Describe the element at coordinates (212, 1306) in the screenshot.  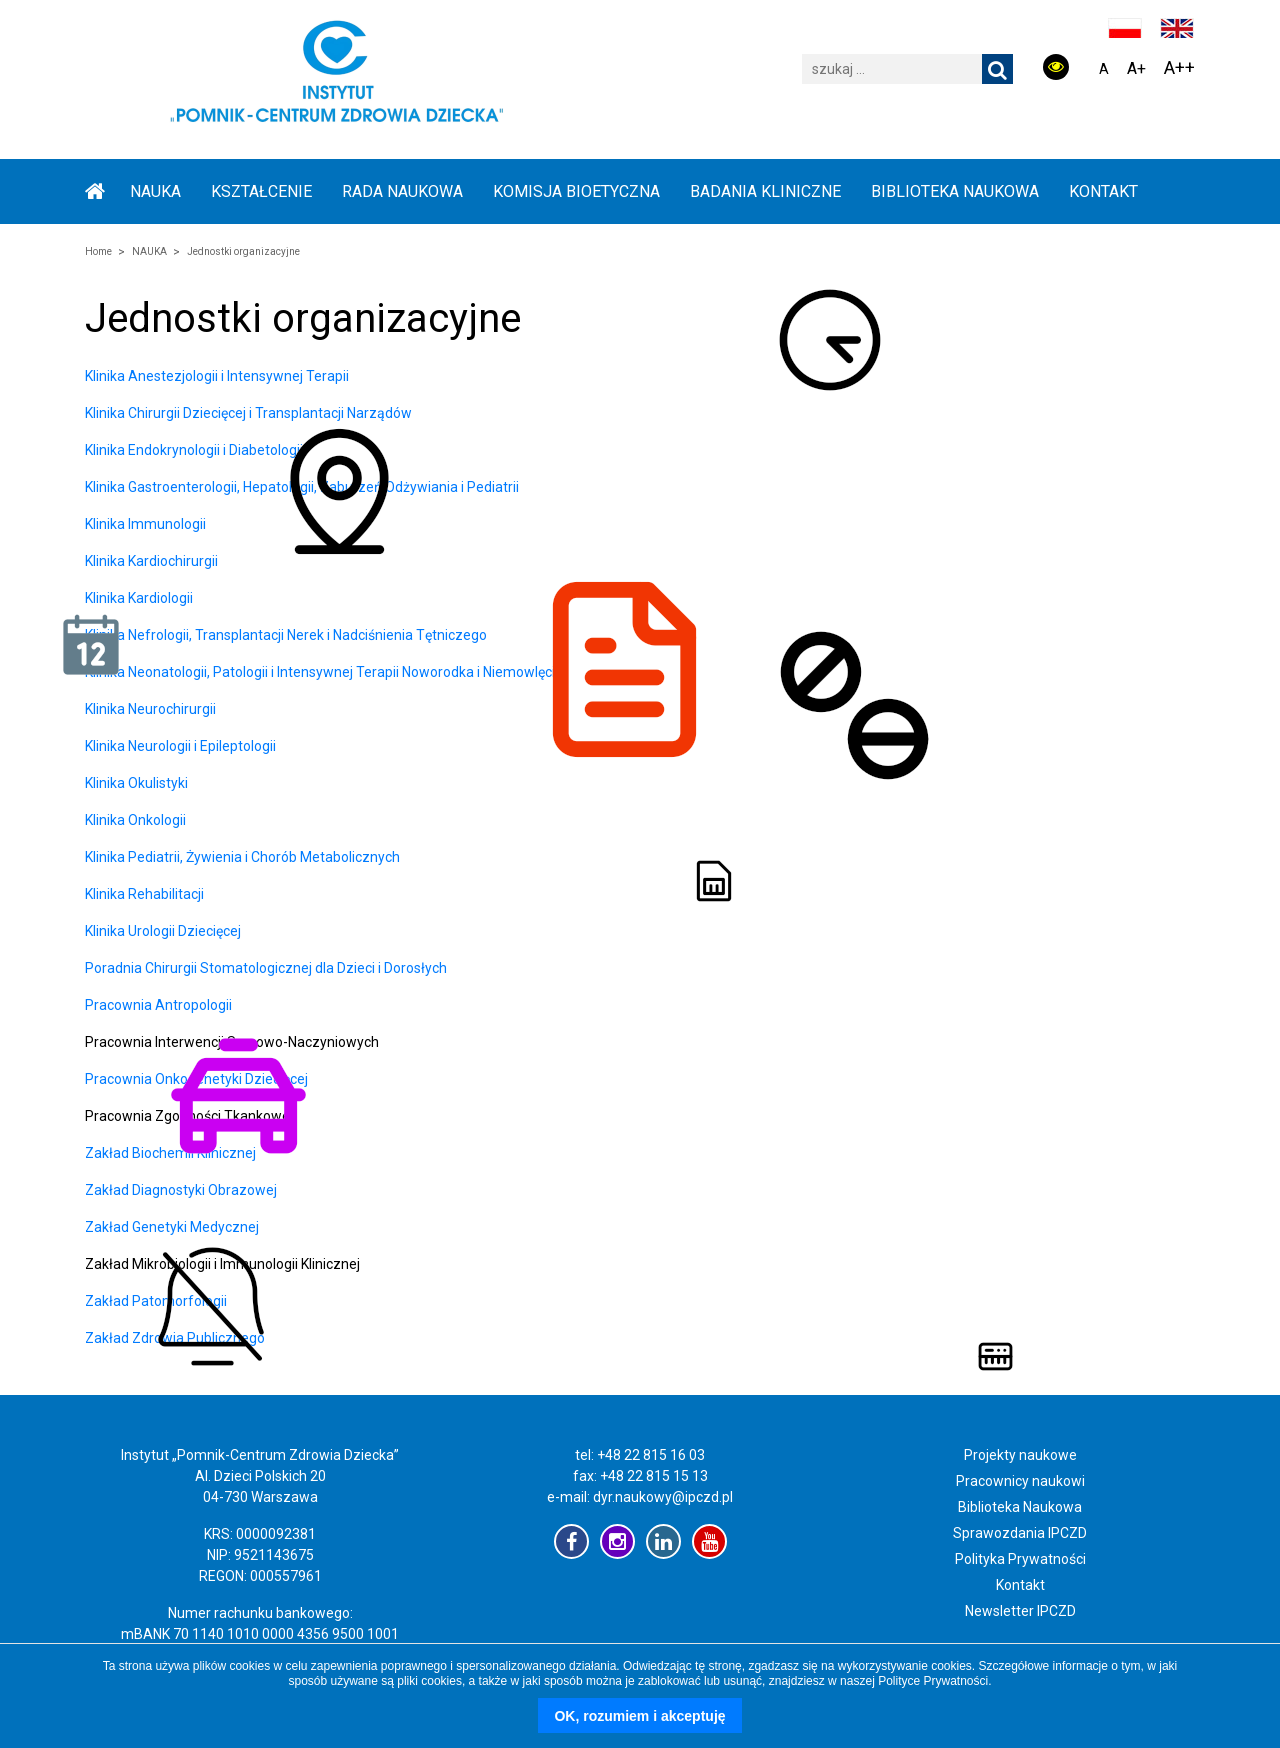
I see `mute notifications` at that location.